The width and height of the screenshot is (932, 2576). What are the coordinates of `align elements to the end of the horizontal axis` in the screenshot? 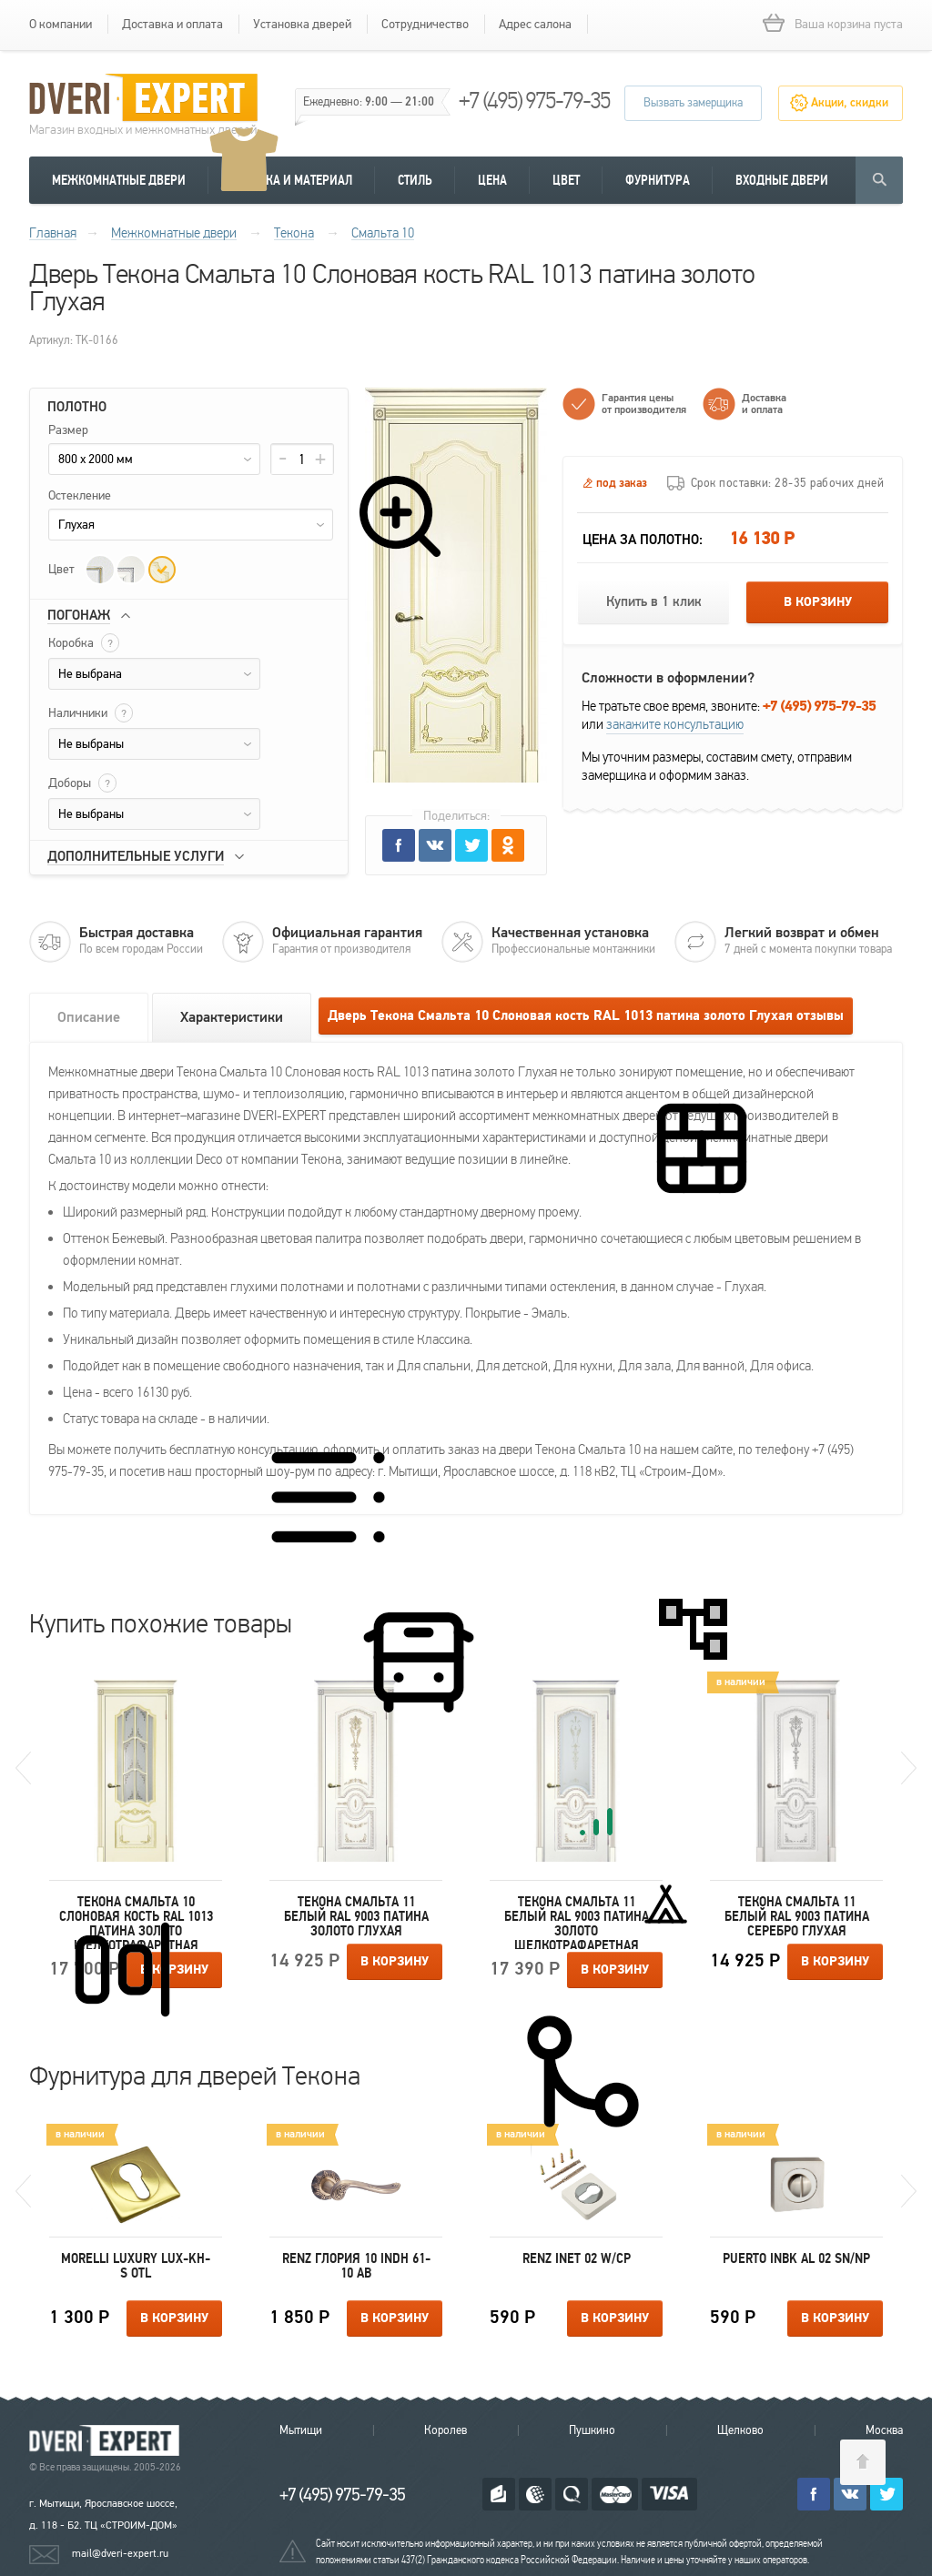 It's located at (122, 1969).